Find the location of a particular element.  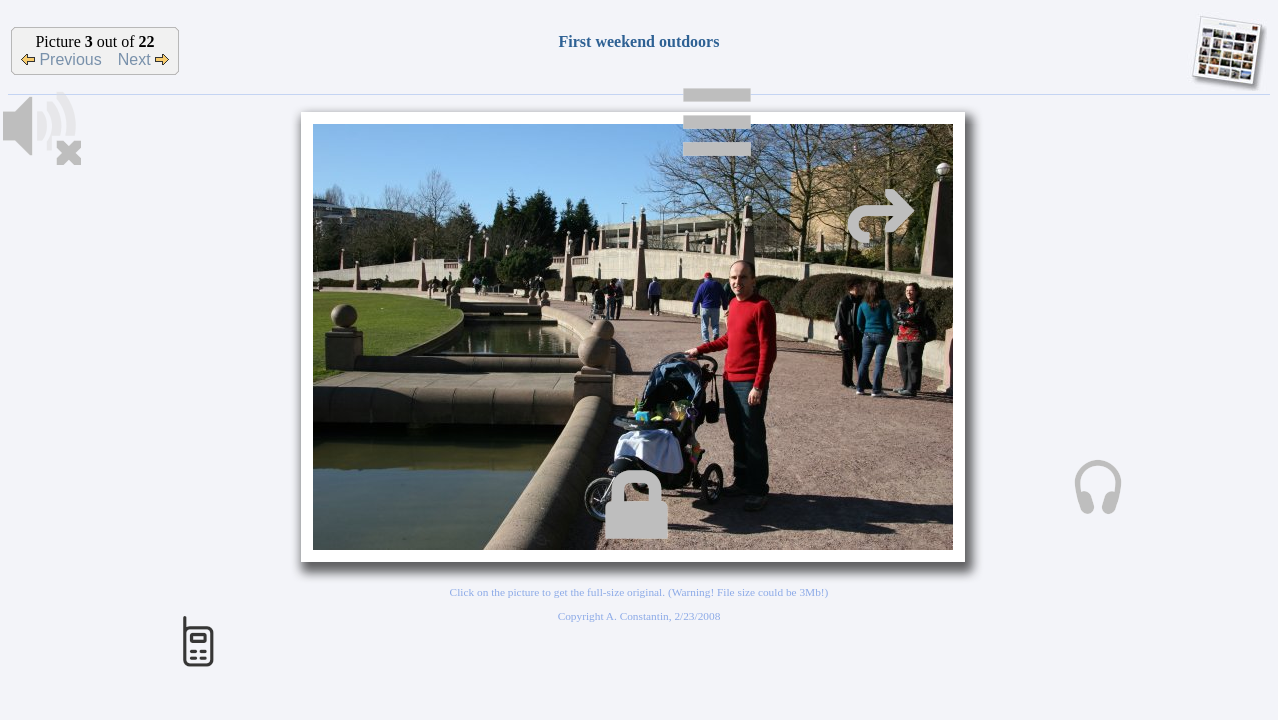

indicates a secure connection is located at coordinates (636, 507).